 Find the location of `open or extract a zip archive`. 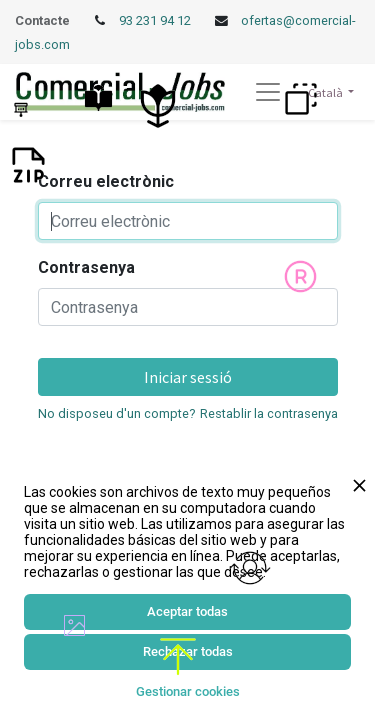

open or extract a zip archive is located at coordinates (28, 166).